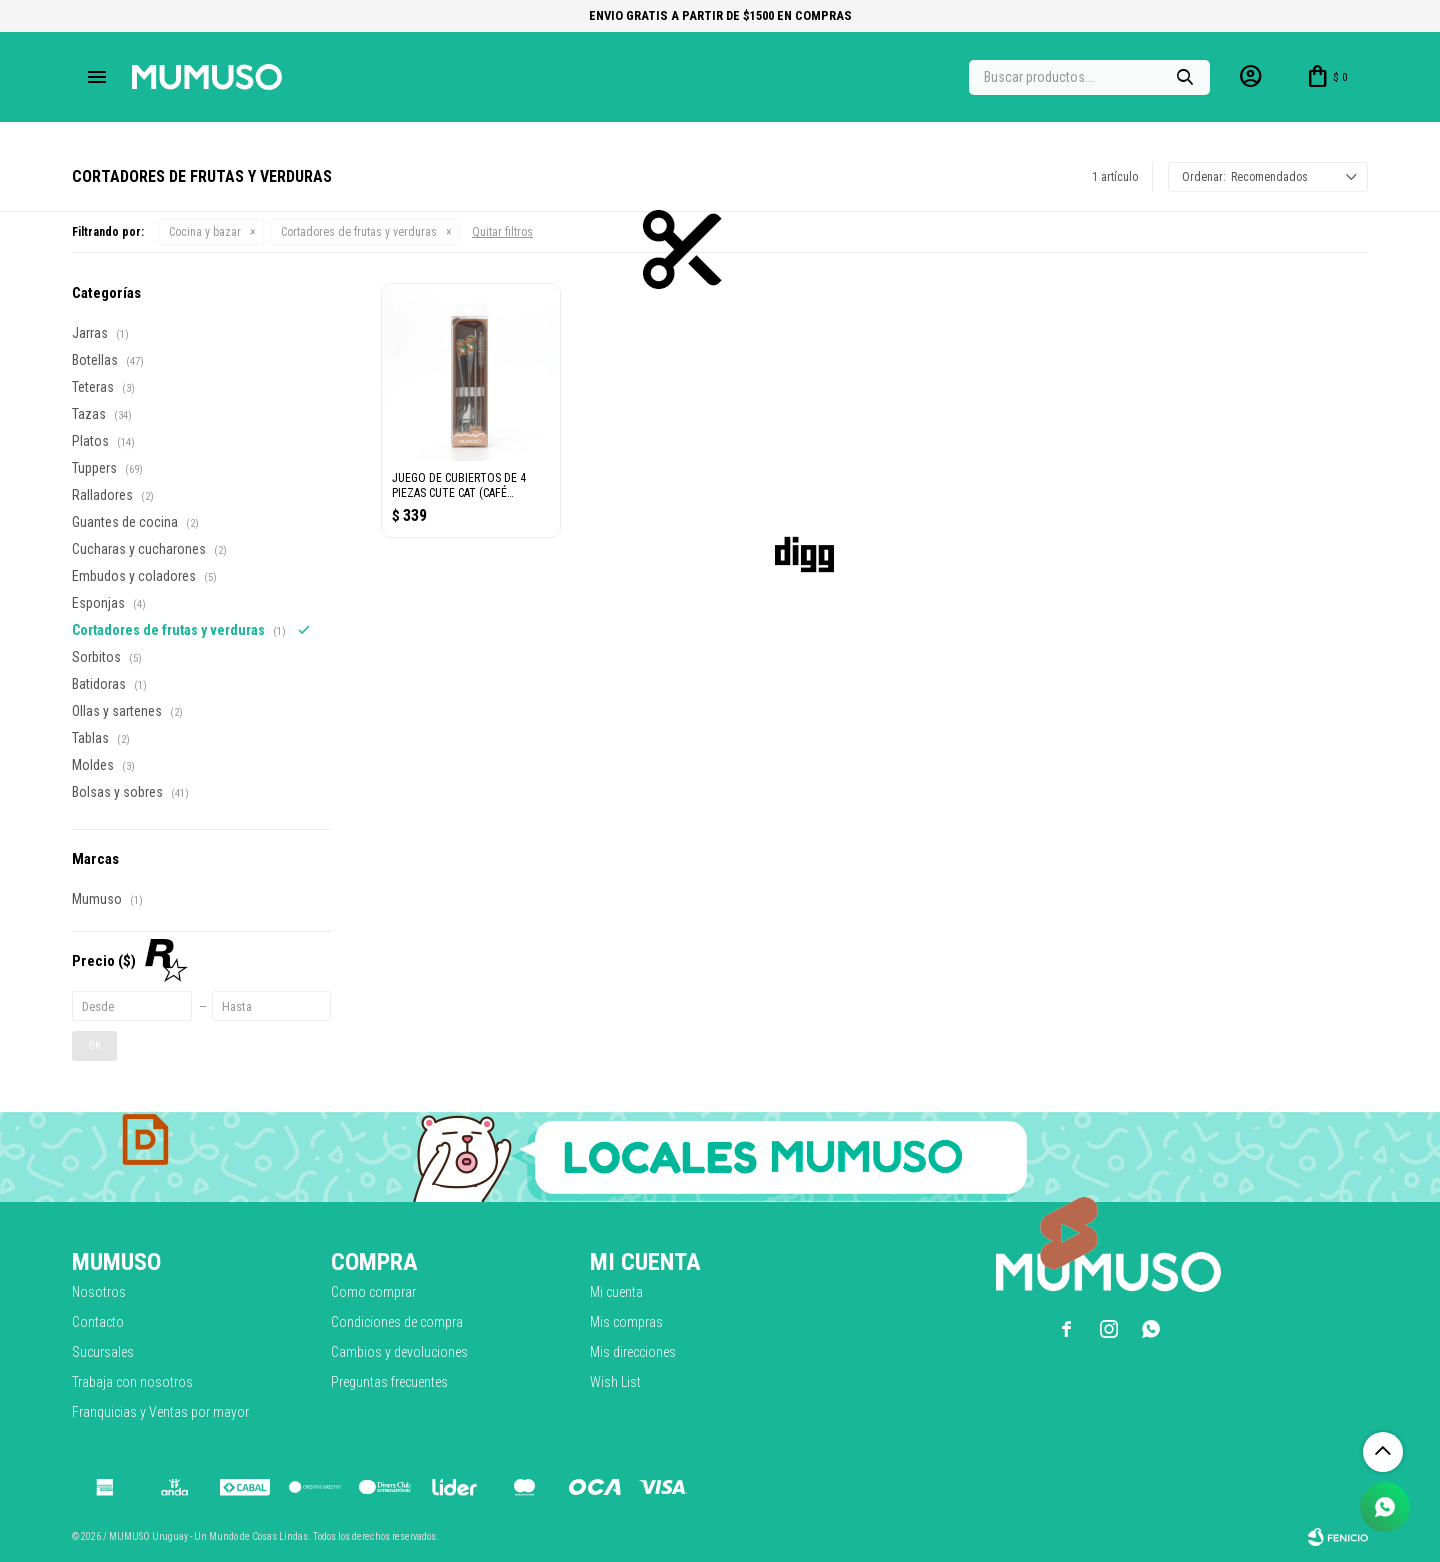 Image resolution: width=1440 pixels, height=1562 pixels. I want to click on Rockstar Games company logo, so click(166, 960).